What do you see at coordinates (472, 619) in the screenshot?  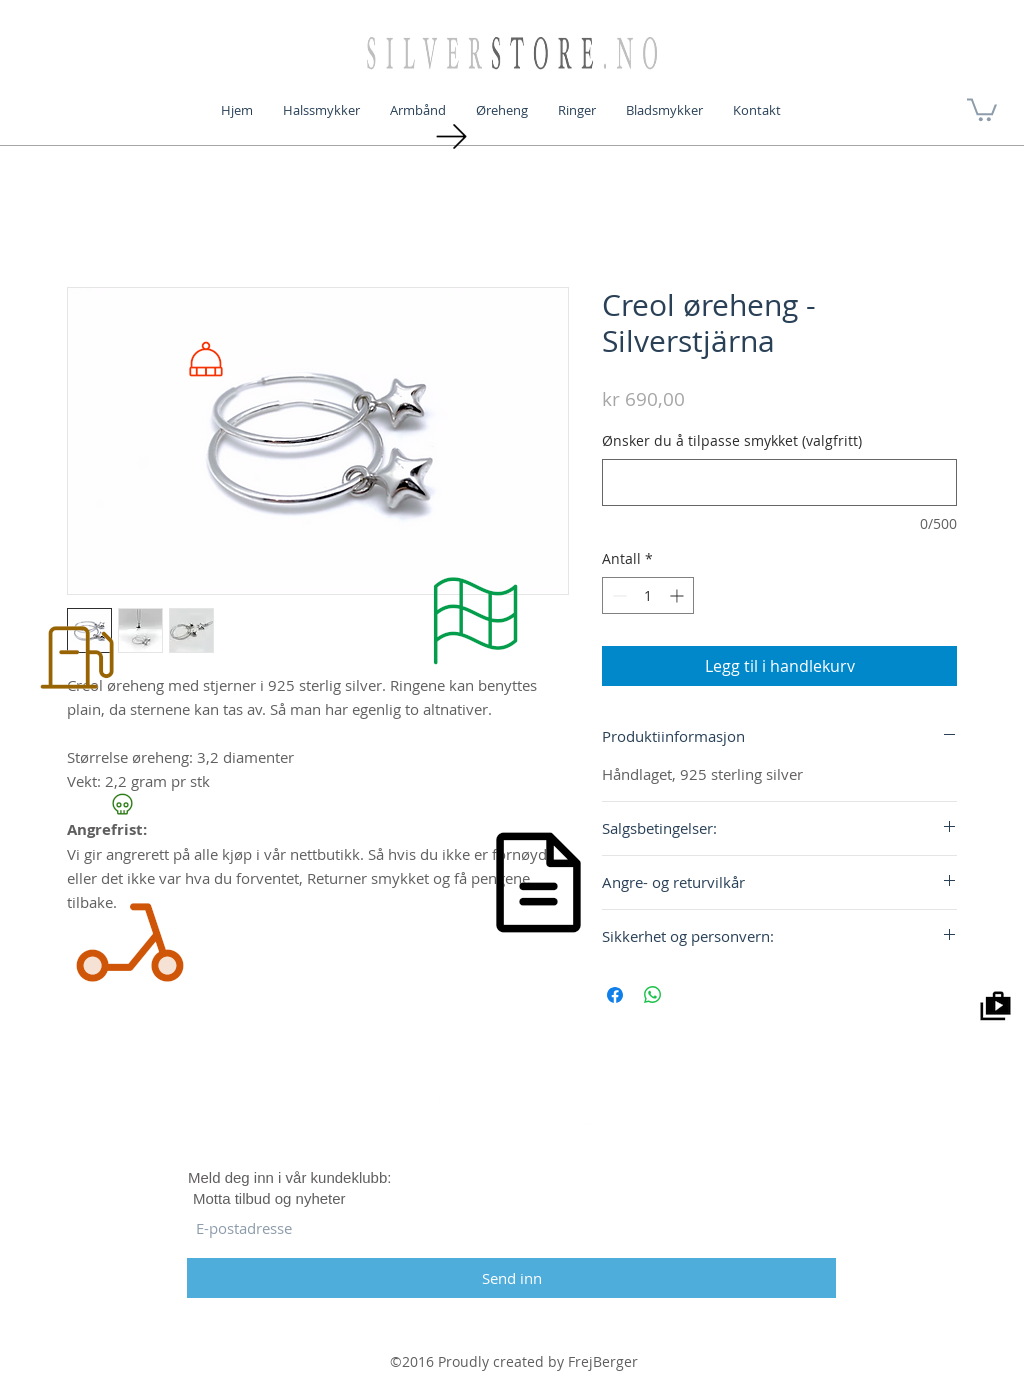 I see `indicates finish line or completion of a task` at bounding box center [472, 619].